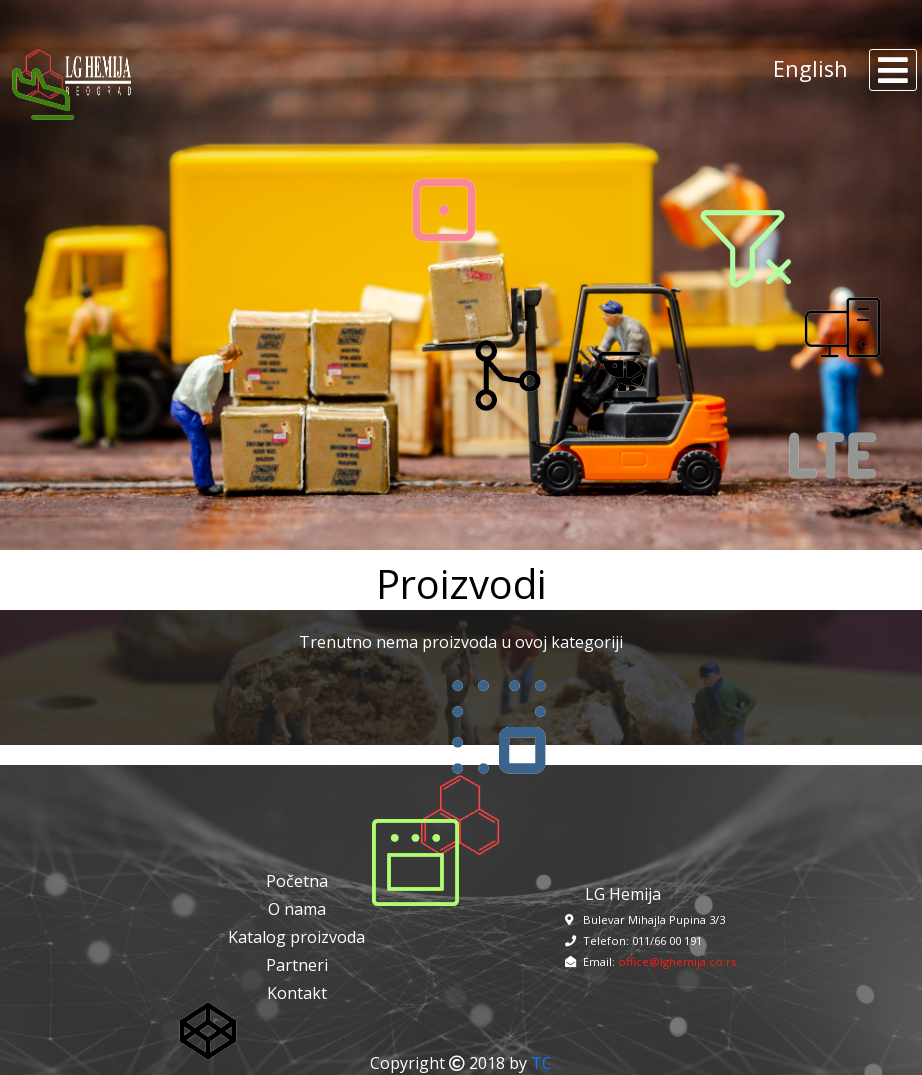 The image size is (922, 1075). I want to click on open CodePen profile or project, so click(208, 1031).